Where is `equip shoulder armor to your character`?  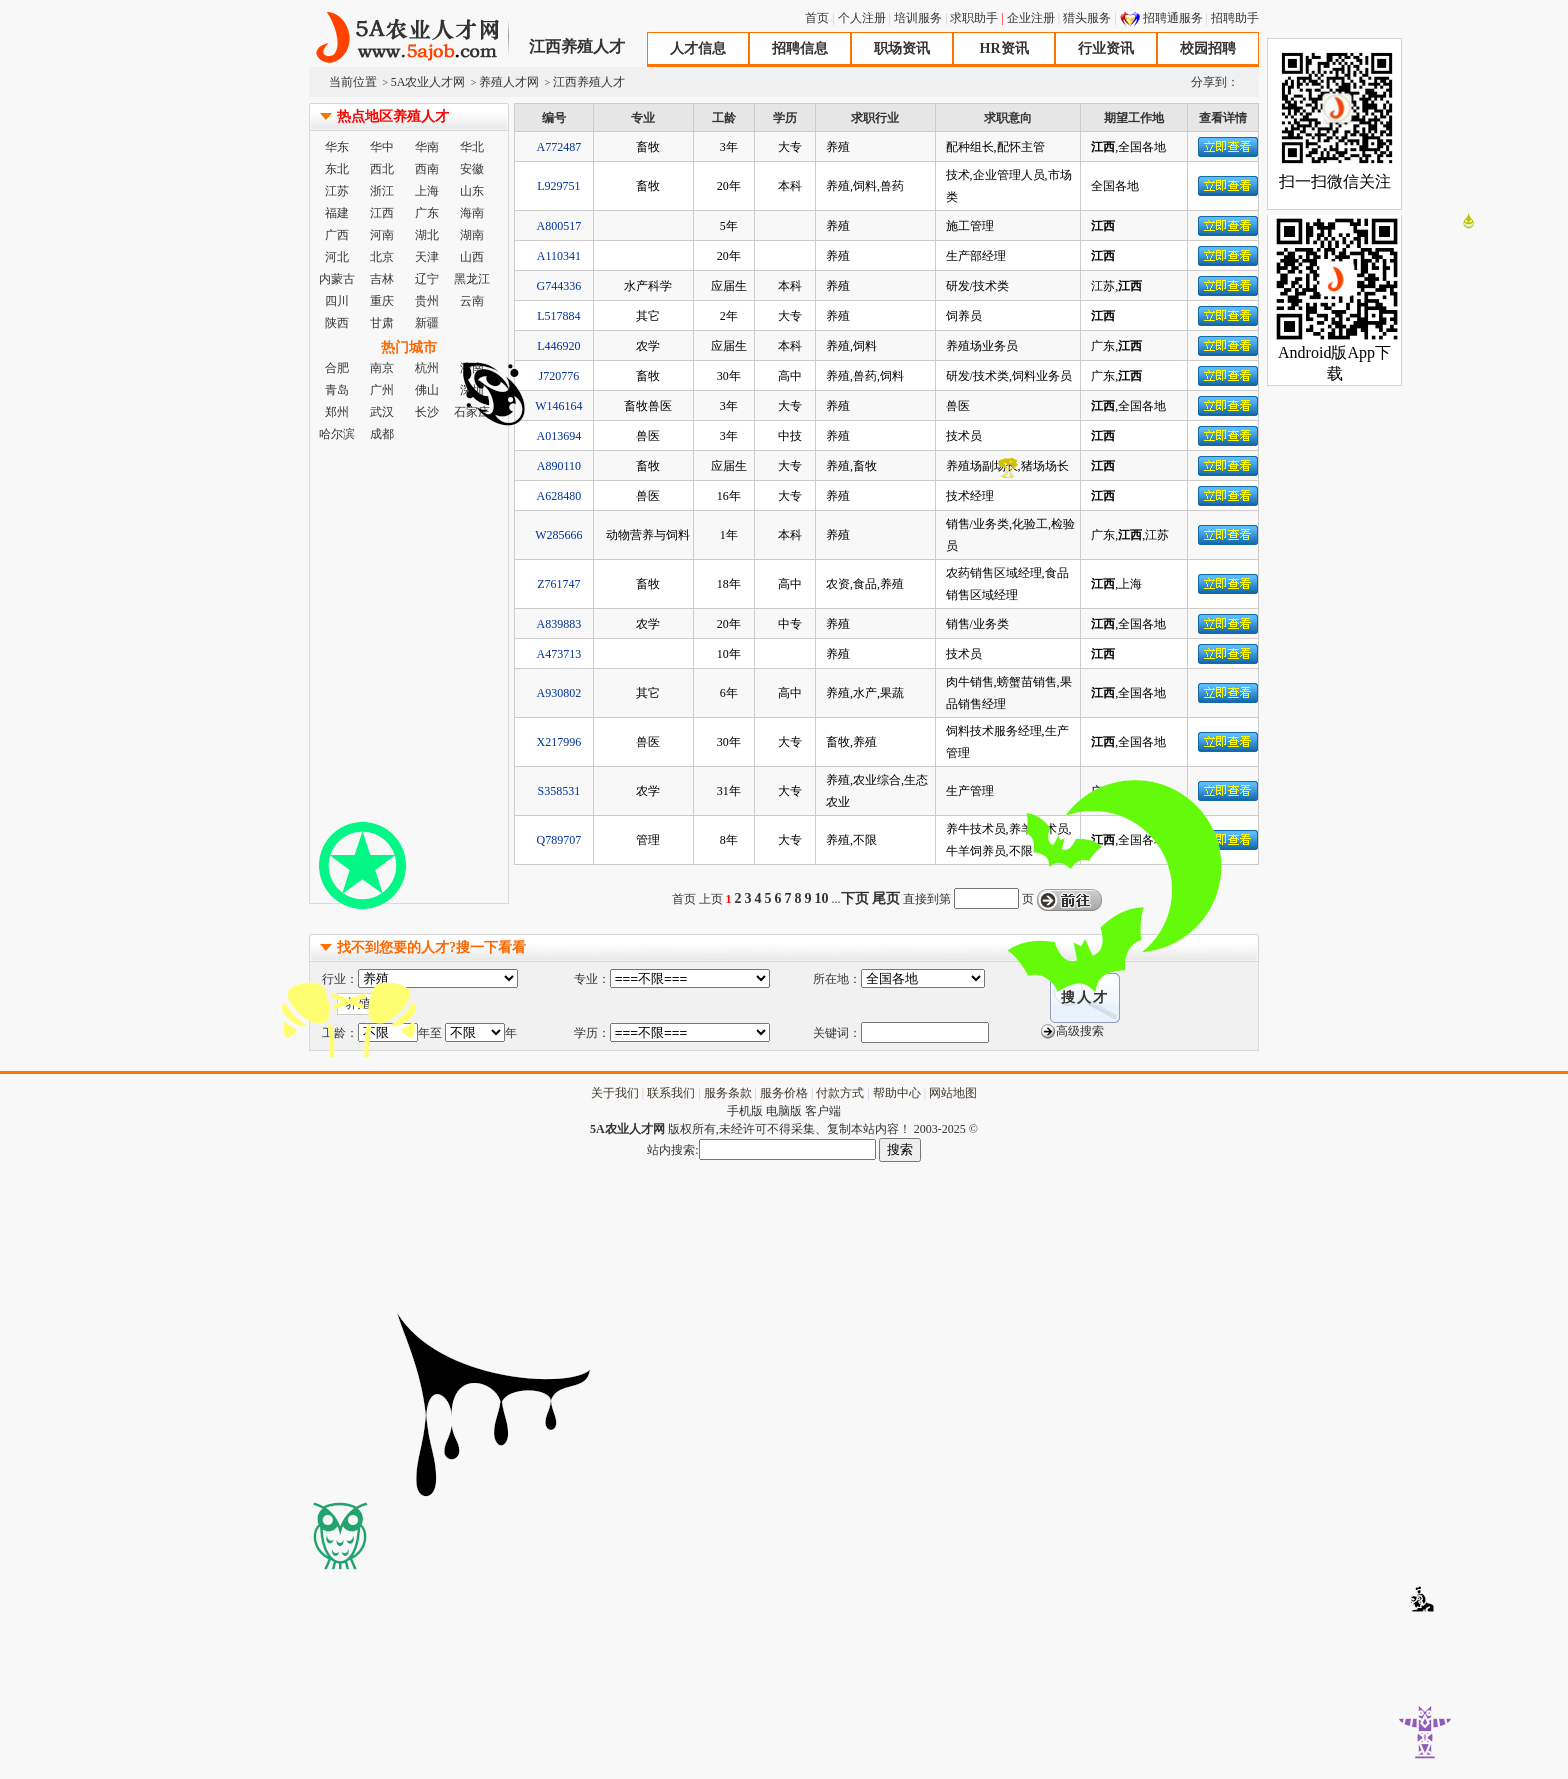 equip shoulder armor to your character is located at coordinates (349, 1020).